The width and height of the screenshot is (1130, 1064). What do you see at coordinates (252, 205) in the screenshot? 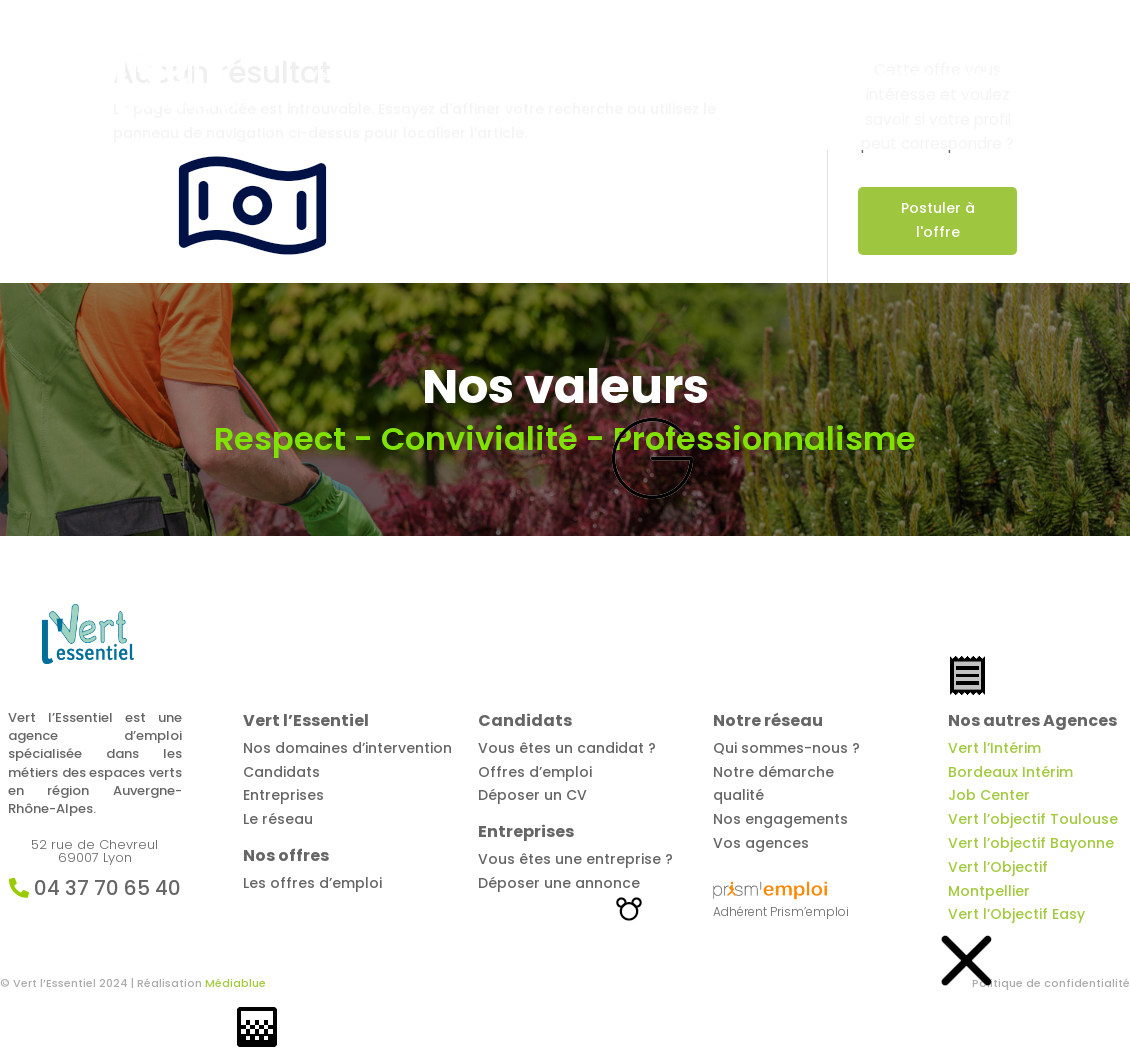
I see `view payment or transaction history` at bounding box center [252, 205].